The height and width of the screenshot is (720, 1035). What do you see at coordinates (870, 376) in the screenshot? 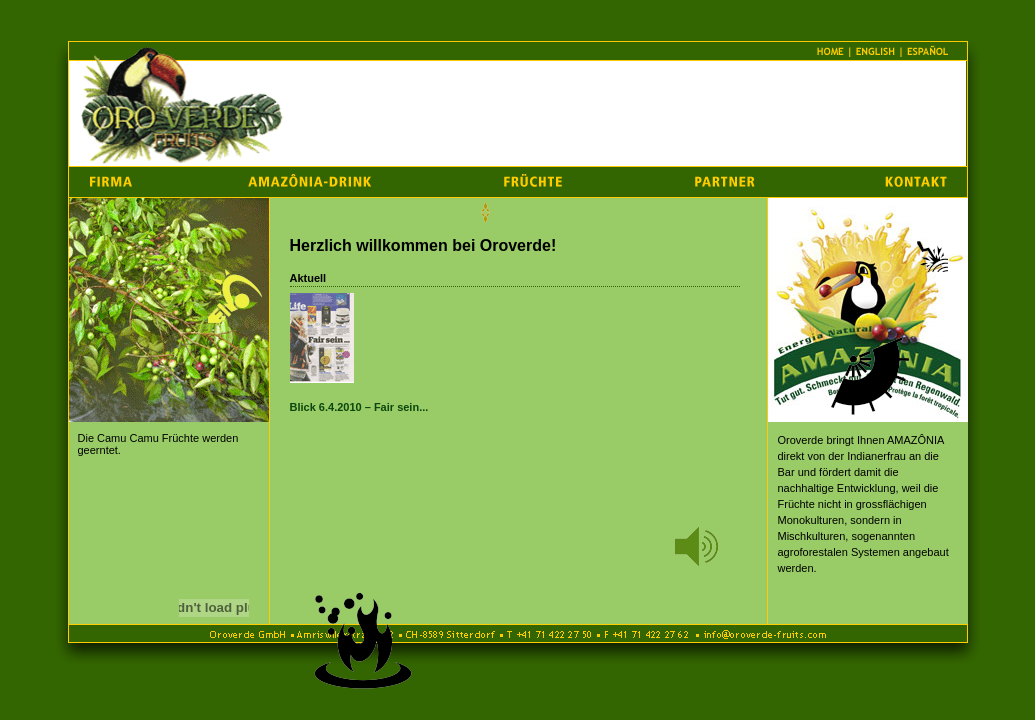
I see `toggle cooling or fan settings` at bounding box center [870, 376].